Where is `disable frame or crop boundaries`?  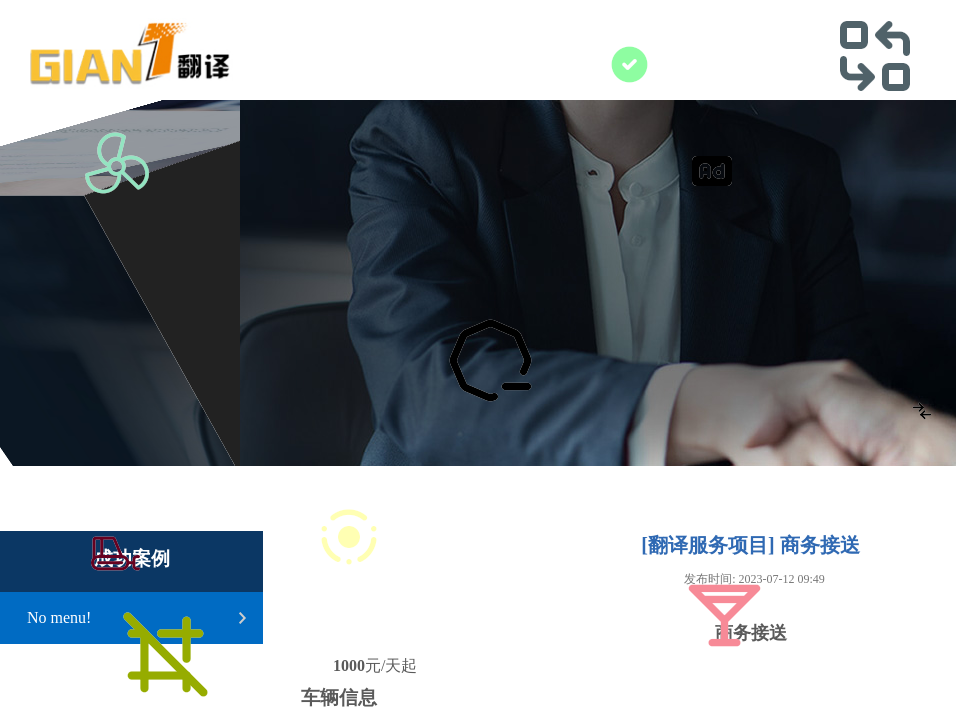
disable frame or crop boundaries is located at coordinates (165, 654).